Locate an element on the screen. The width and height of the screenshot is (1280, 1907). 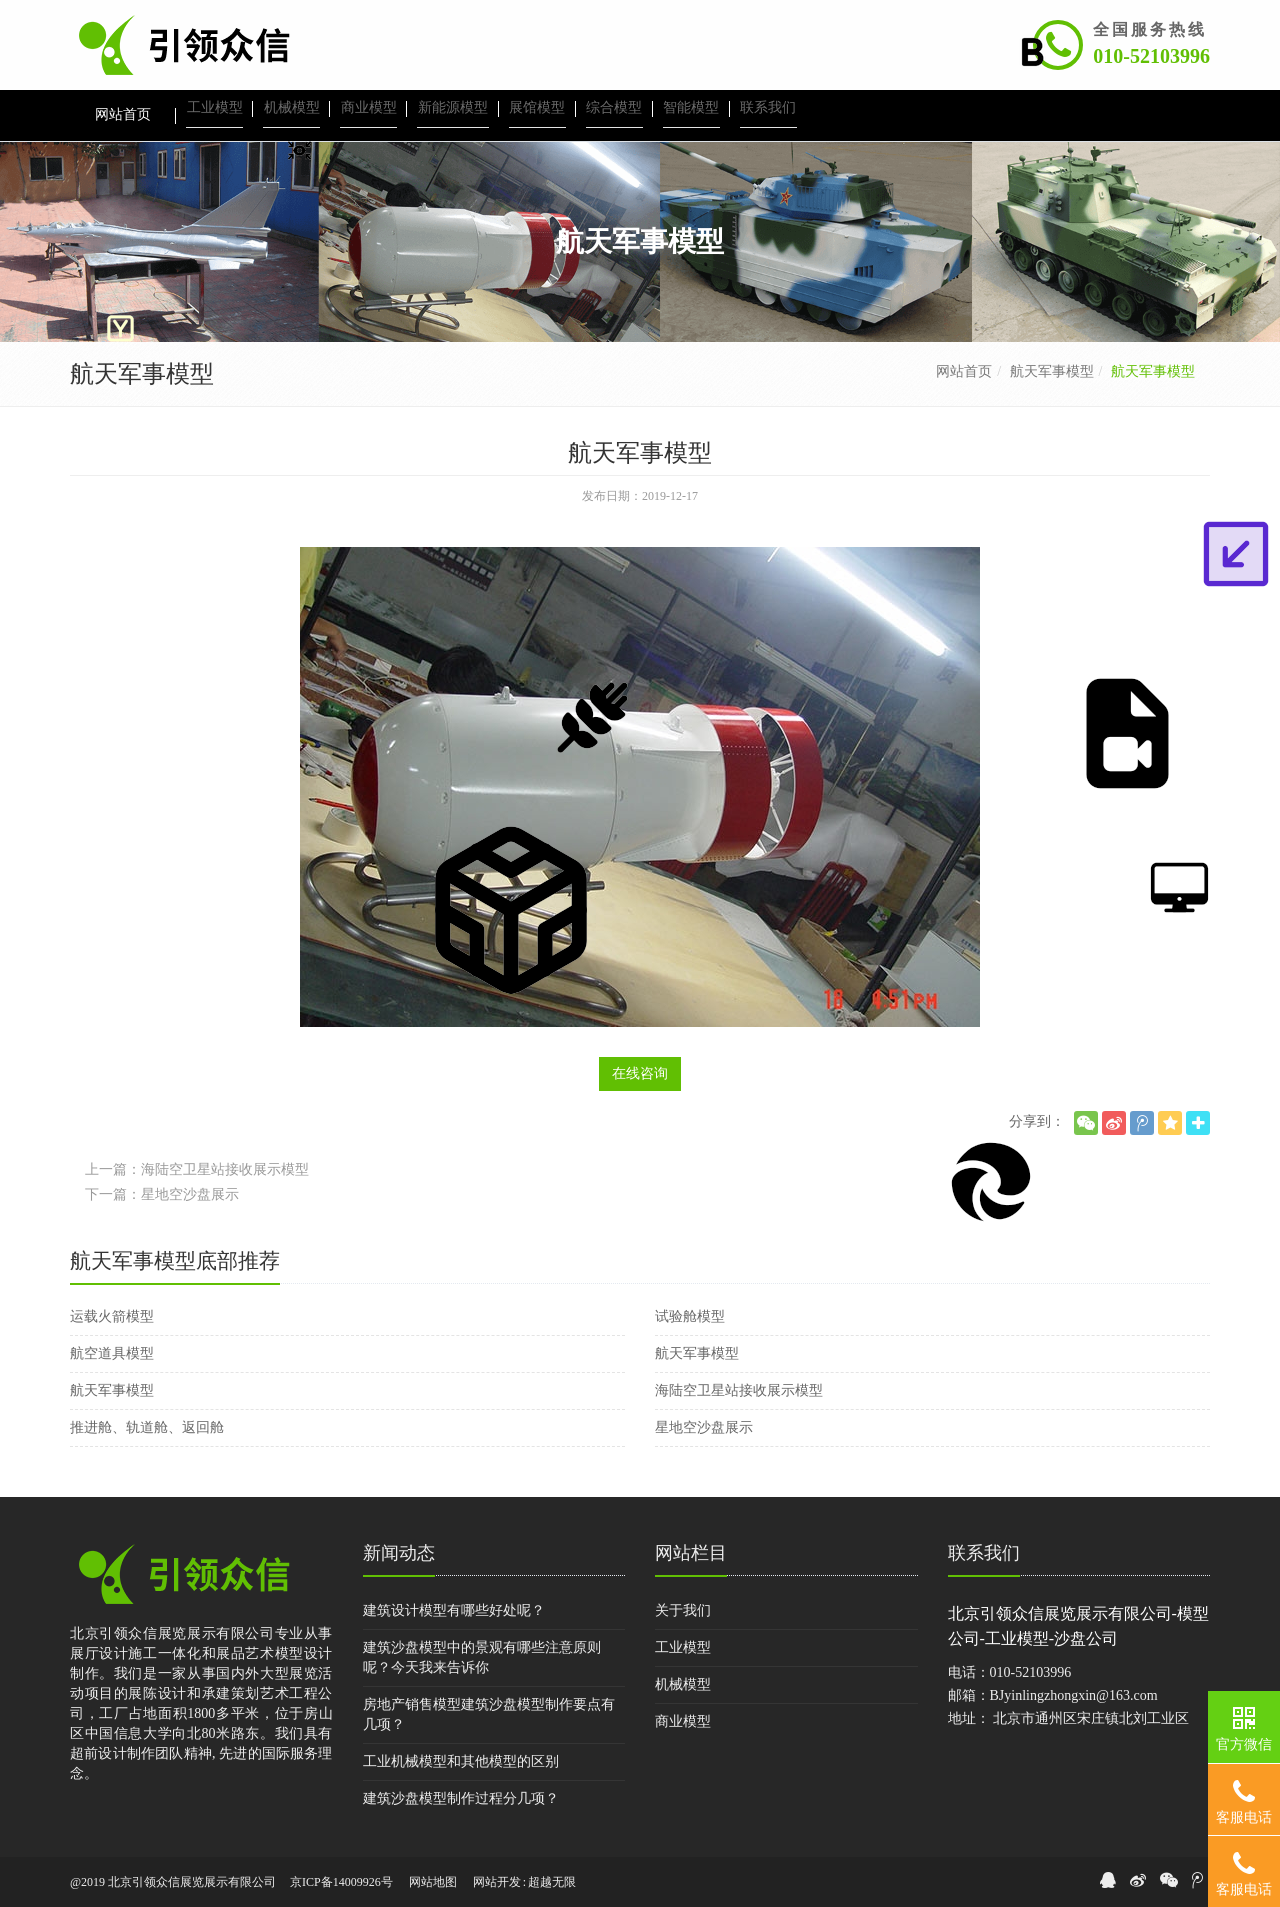
open a video file is located at coordinates (1127, 733).